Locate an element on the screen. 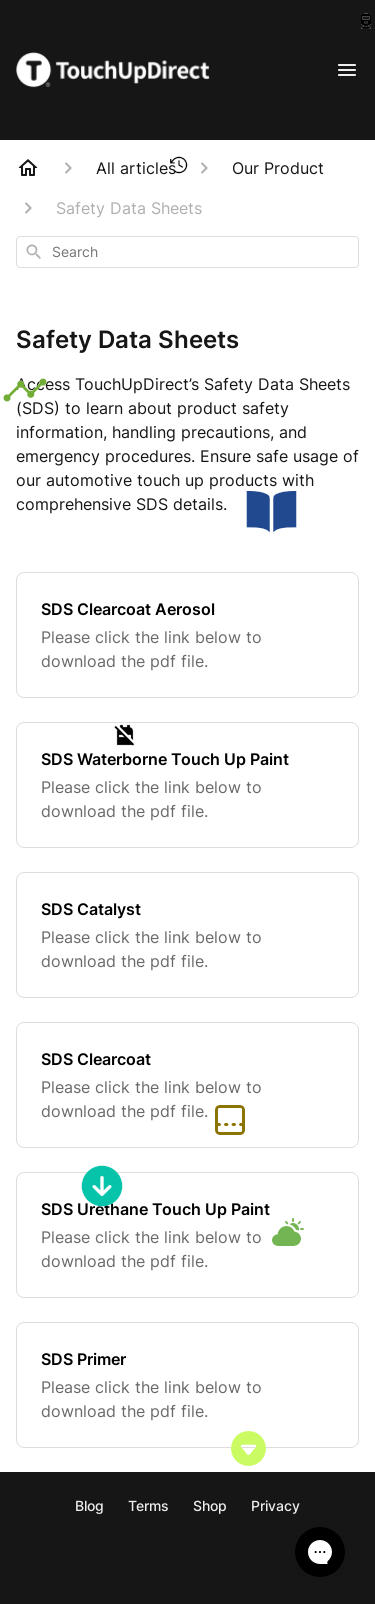  indicates partly cloudy weather conditions is located at coordinates (288, 1232).